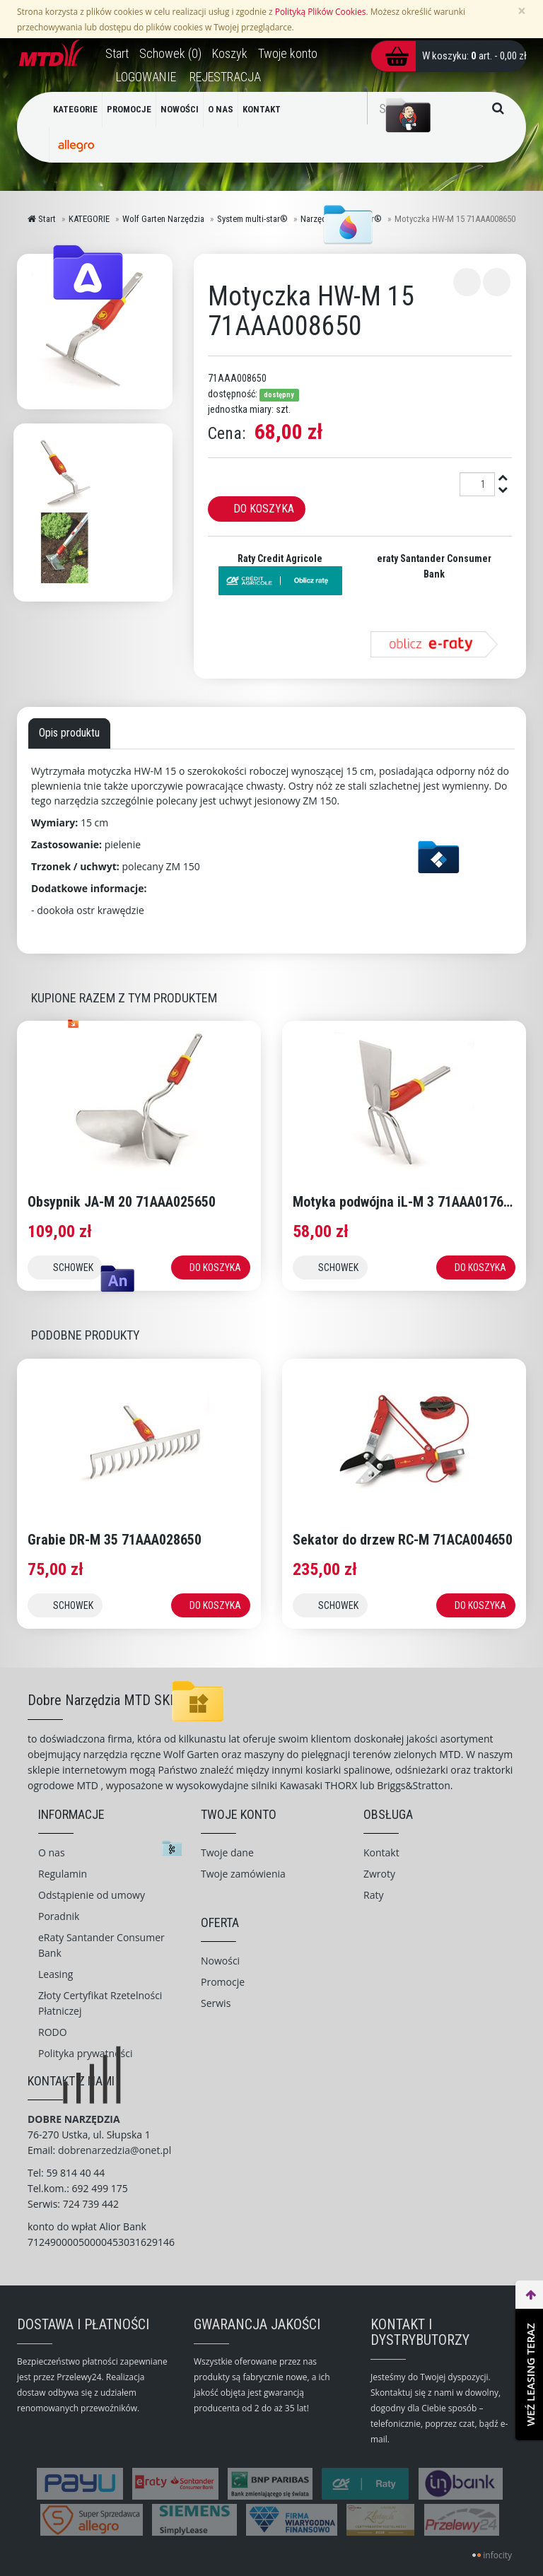 This screenshot has height=2576, width=543. I want to click on open adobe animate project files folder, so click(117, 1280).